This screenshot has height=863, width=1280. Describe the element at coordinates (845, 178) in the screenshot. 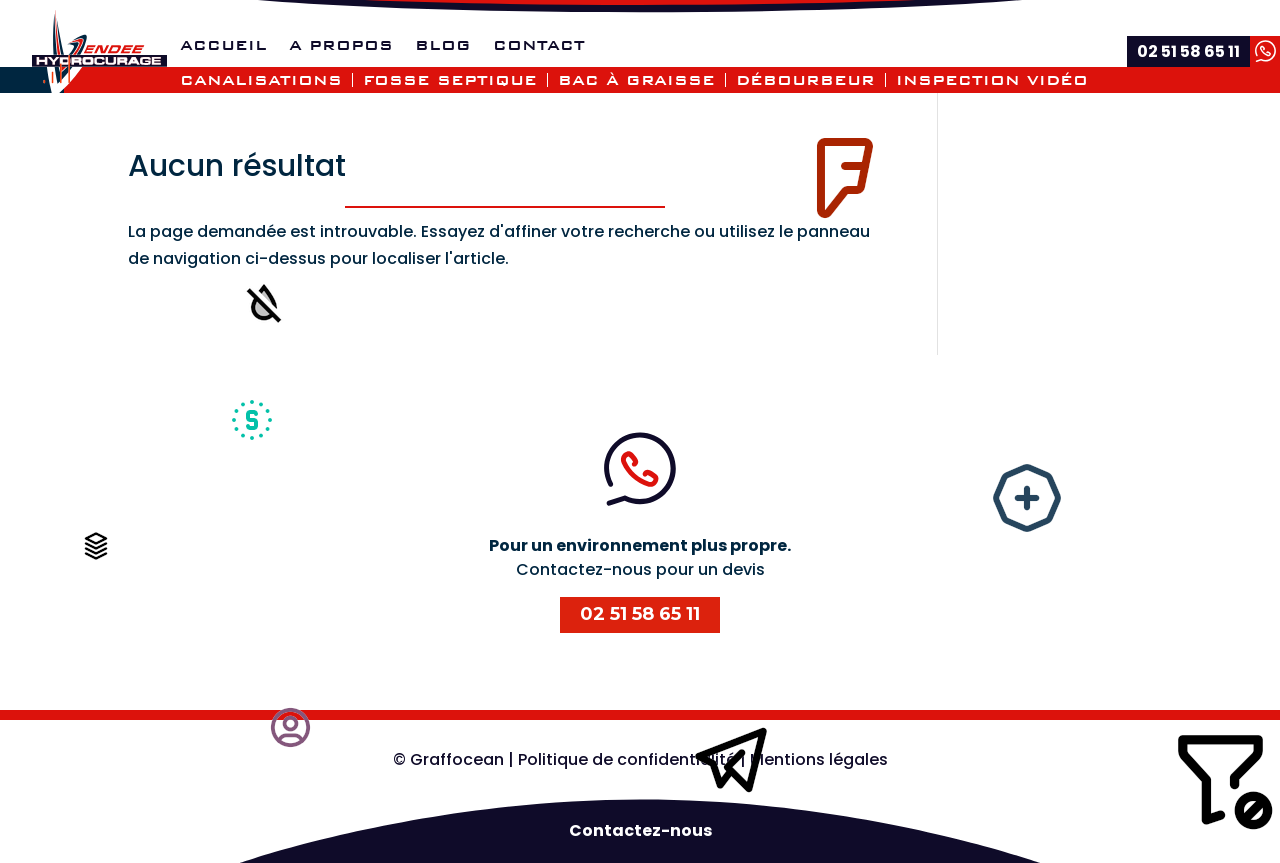

I see `open foursquare app` at that location.